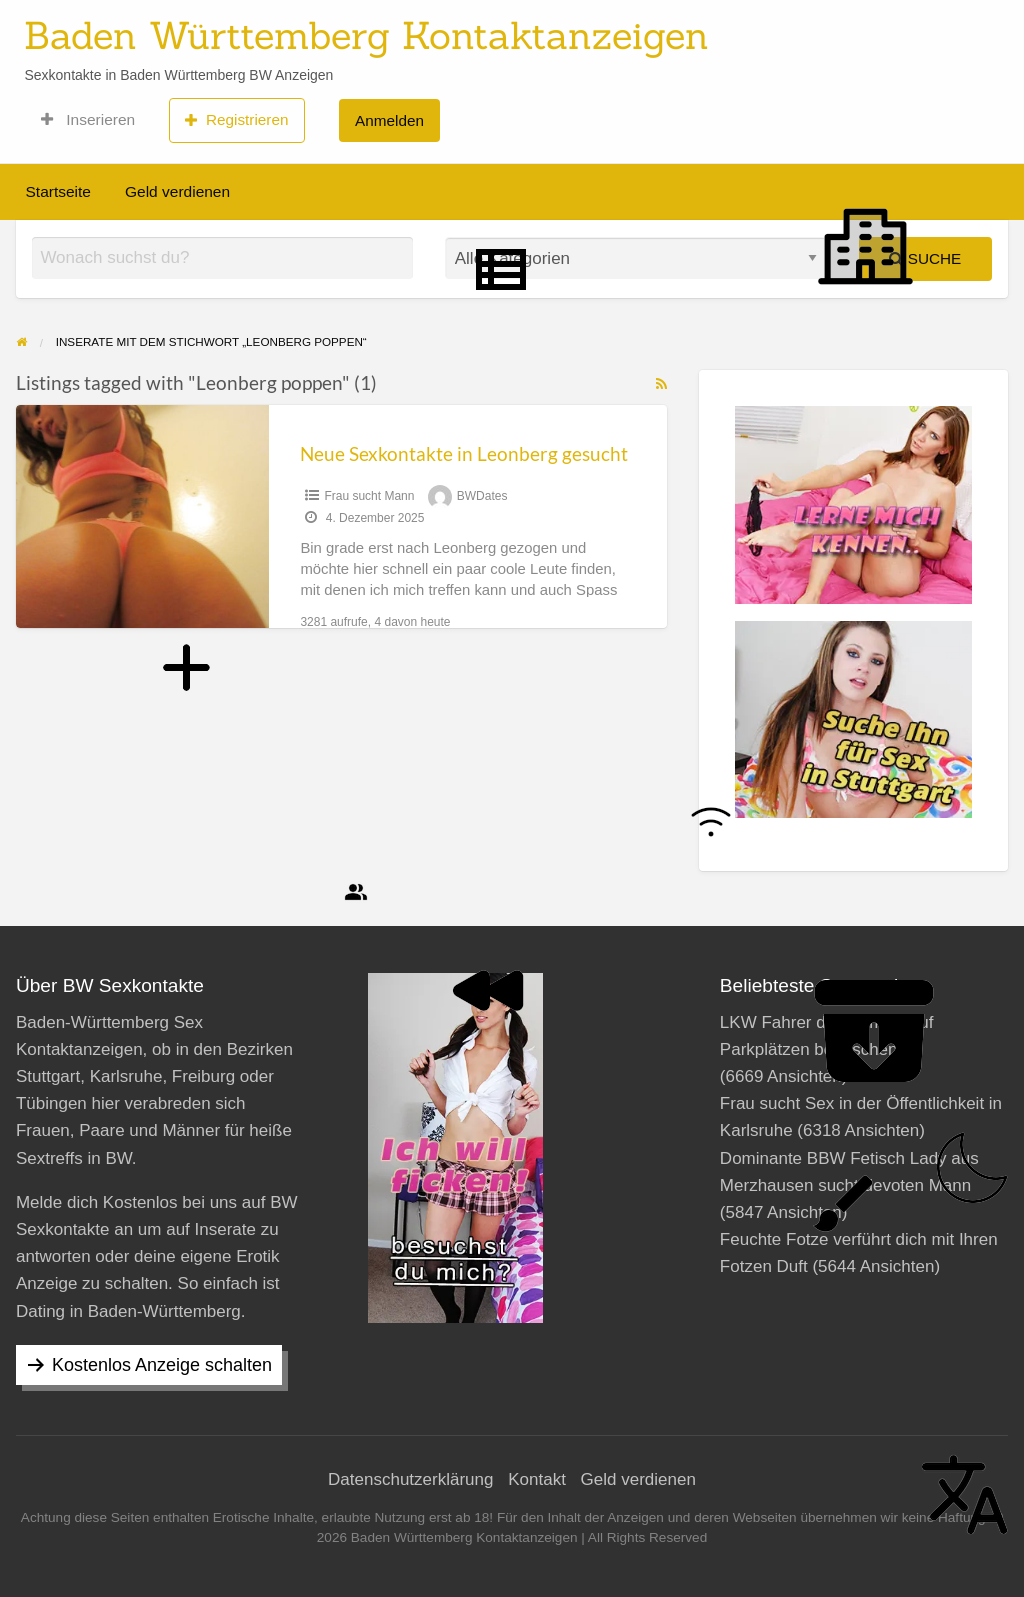 This screenshot has width=1024, height=1597. What do you see at coordinates (965, 1494) in the screenshot?
I see `translate text to another language` at bounding box center [965, 1494].